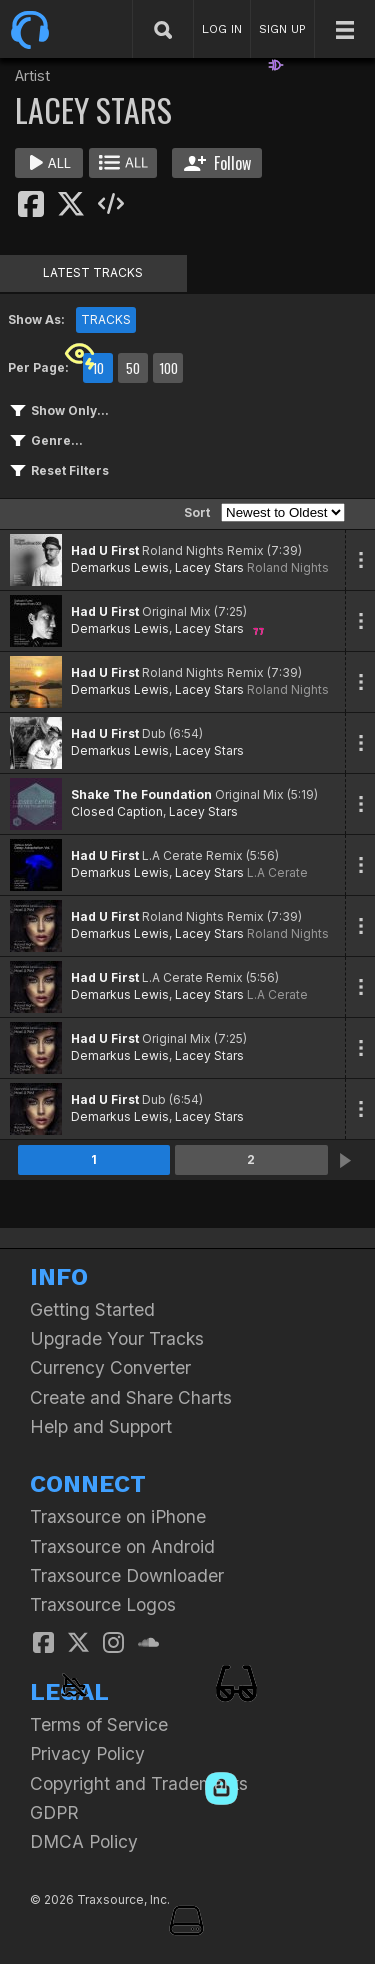  Describe the element at coordinates (221, 1788) in the screenshot. I see `access security or privacy settings` at that location.